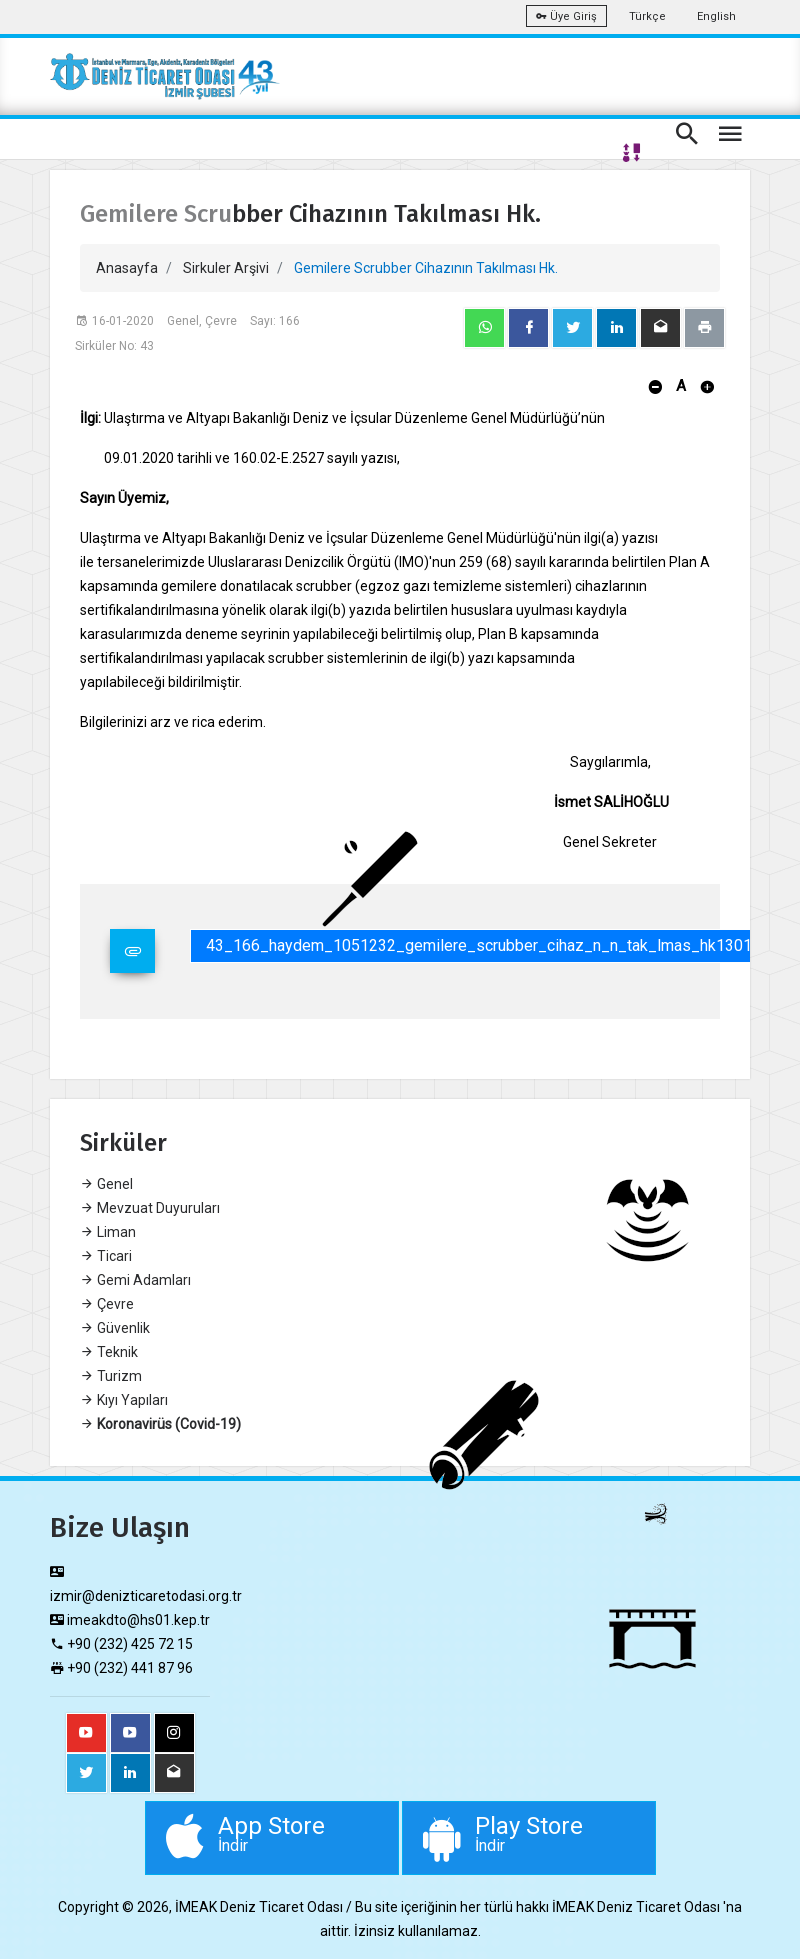 Image resolution: width=800 pixels, height=1959 pixels. What do you see at coordinates (656, 1514) in the screenshot?
I see `indicates sandstorm or dust storm weather condition` at bounding box center [656, 1514].